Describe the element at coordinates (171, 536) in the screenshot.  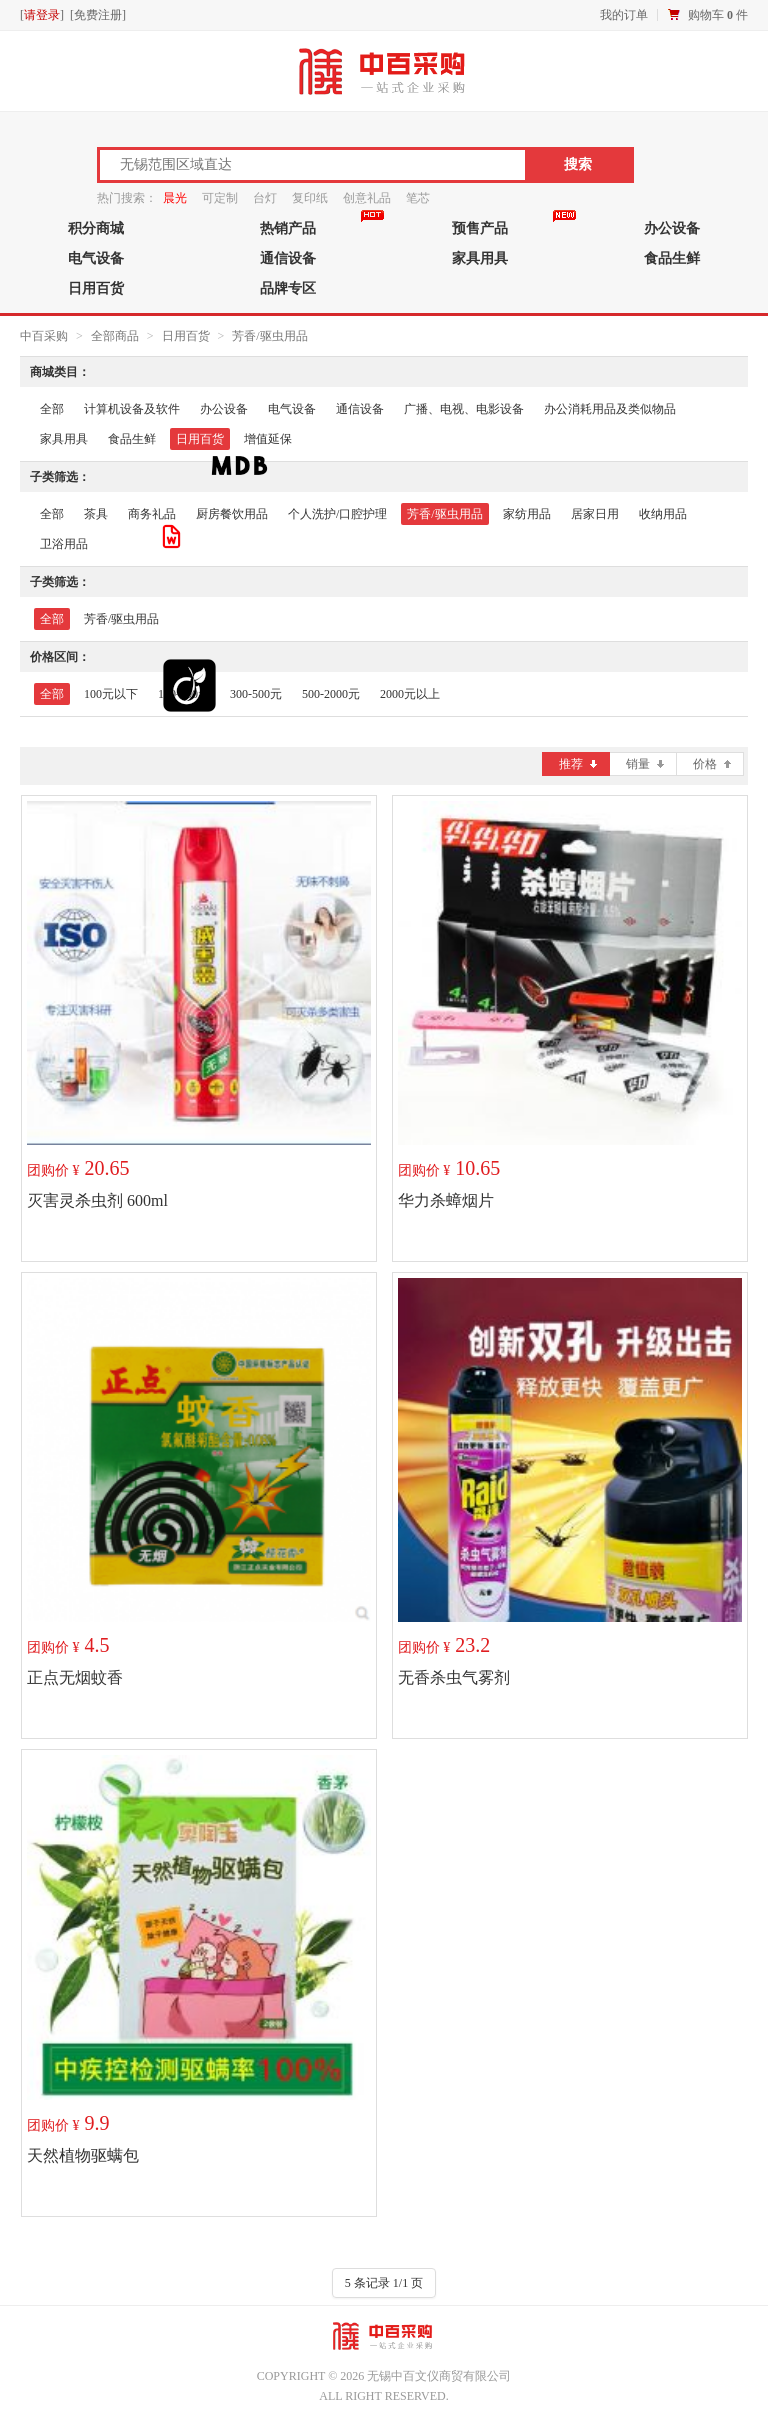
I see `open a Microsoft Word document` at that location.